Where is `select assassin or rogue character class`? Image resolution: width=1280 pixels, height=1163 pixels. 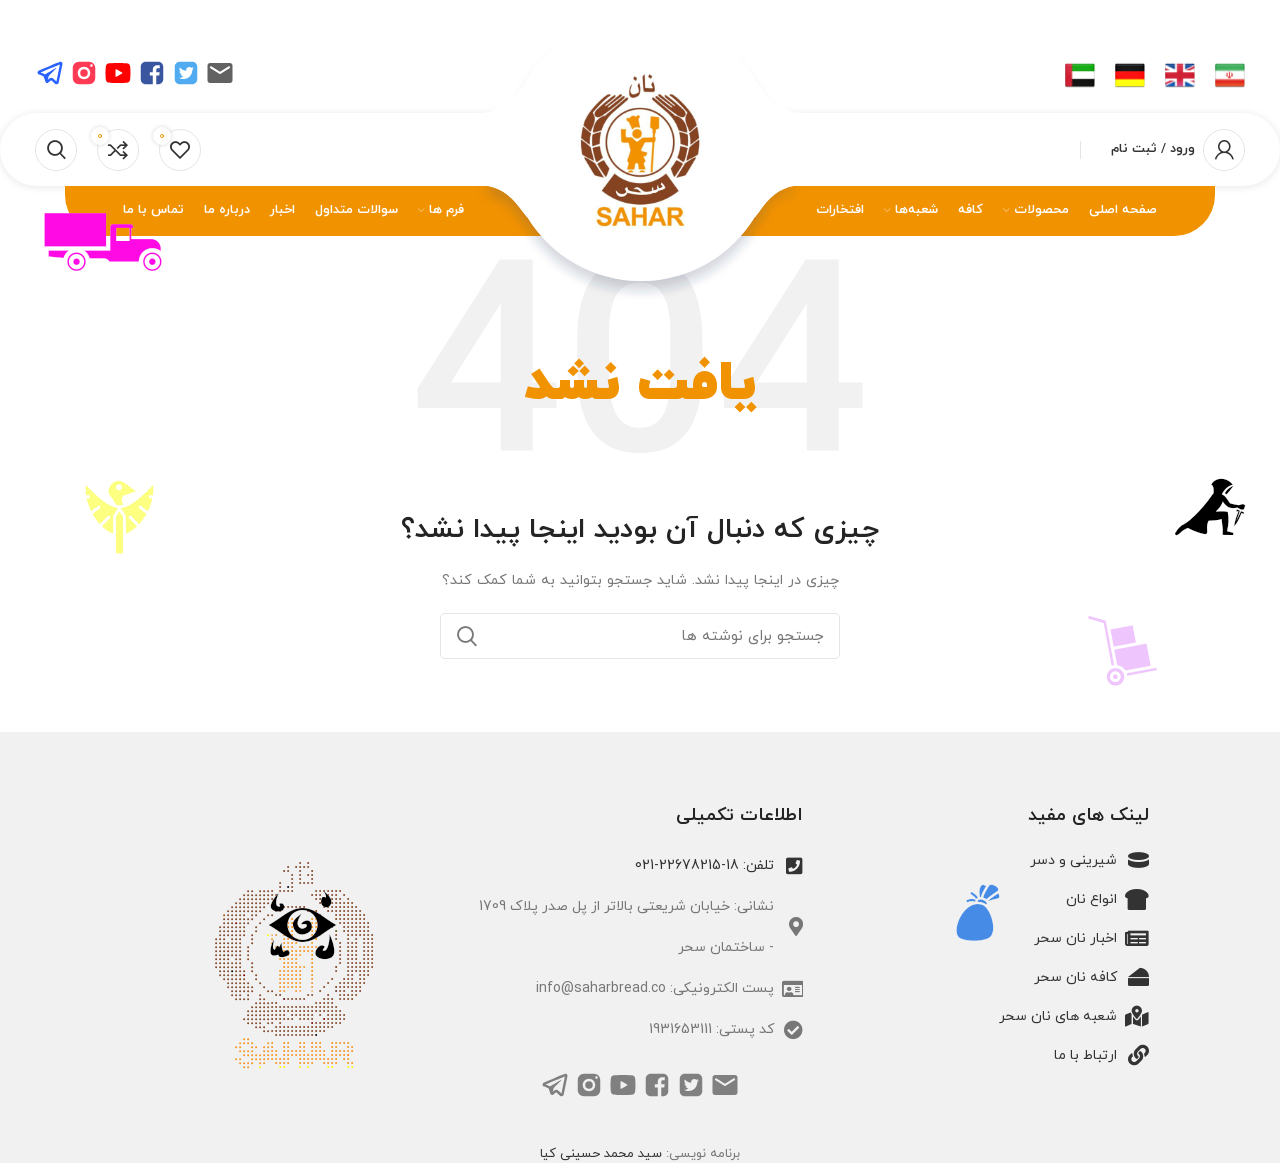 select assassin or rogue character class is located at coordinates (1210, 507).